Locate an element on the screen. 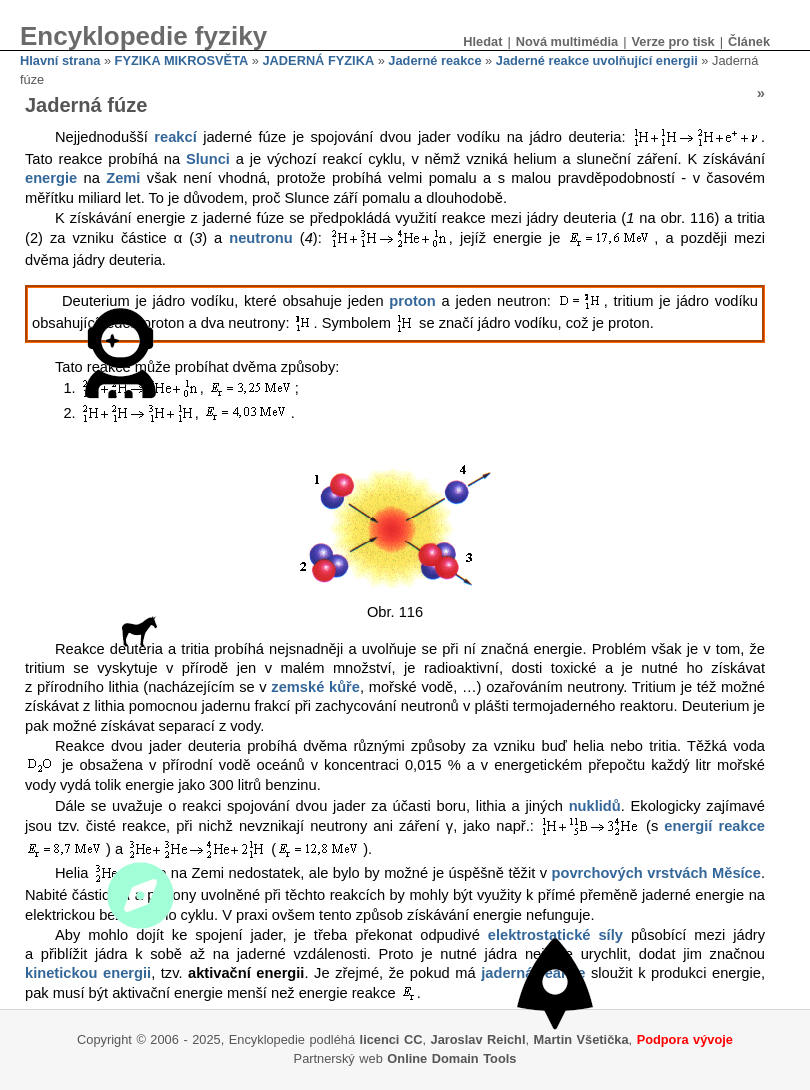 Image resolution: width=810 pixels, height=1090 pixels. view astronaut or space-themed user profile is located at coordinates (120, 354).